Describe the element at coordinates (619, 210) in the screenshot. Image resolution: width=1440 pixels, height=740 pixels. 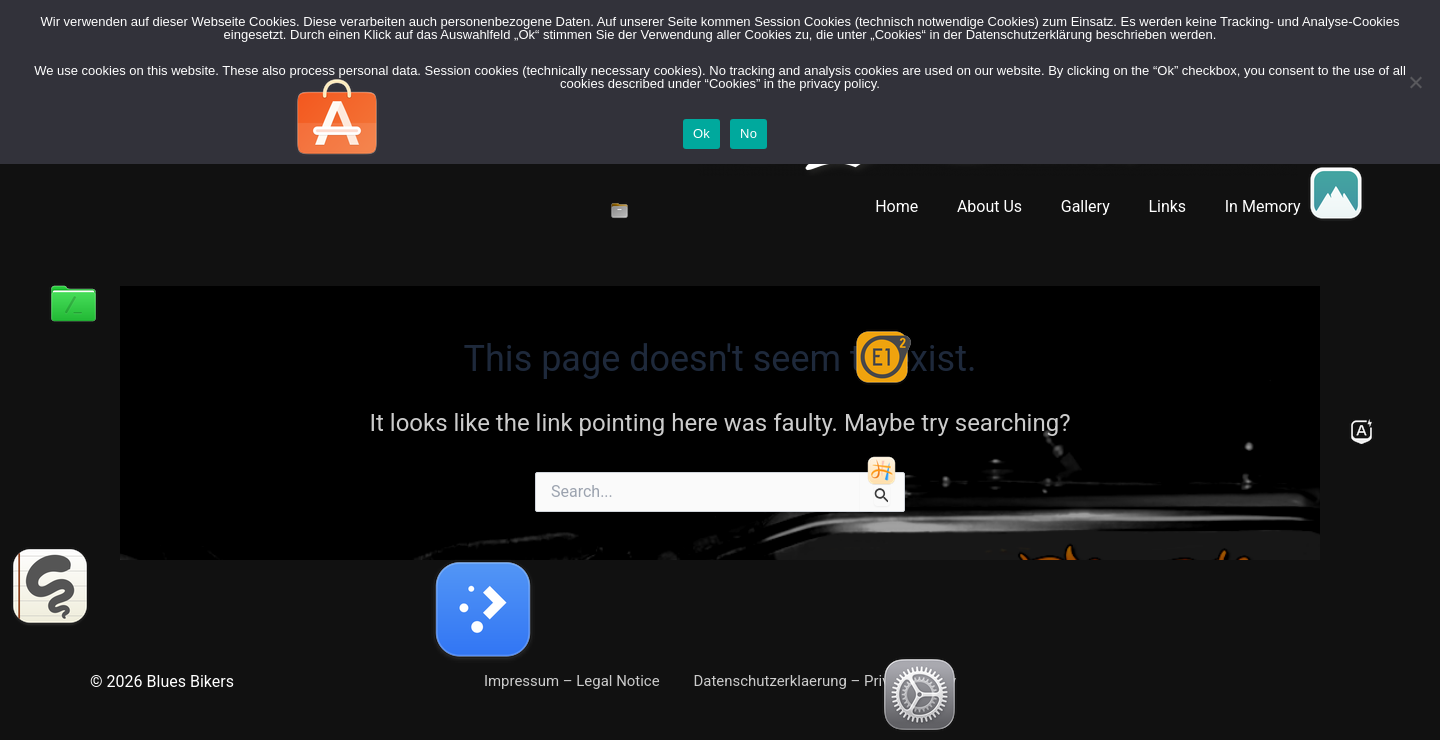
I see `open the file manager application` at that location.